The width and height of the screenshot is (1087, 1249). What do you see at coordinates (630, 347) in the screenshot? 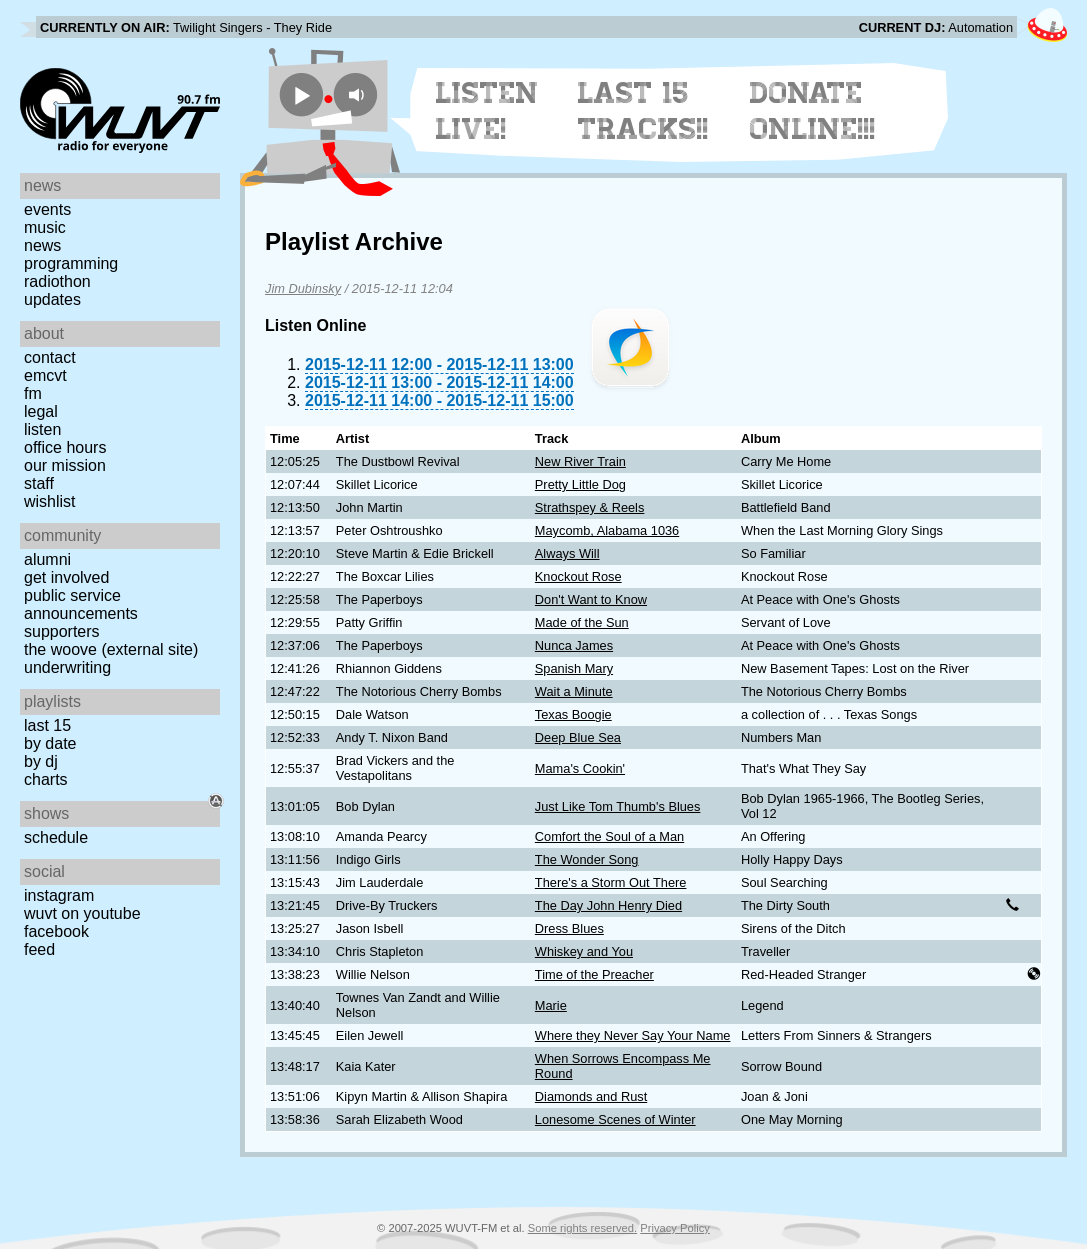
I see `open CrossOver app to run Windows software` at bounding box center [630, 347].